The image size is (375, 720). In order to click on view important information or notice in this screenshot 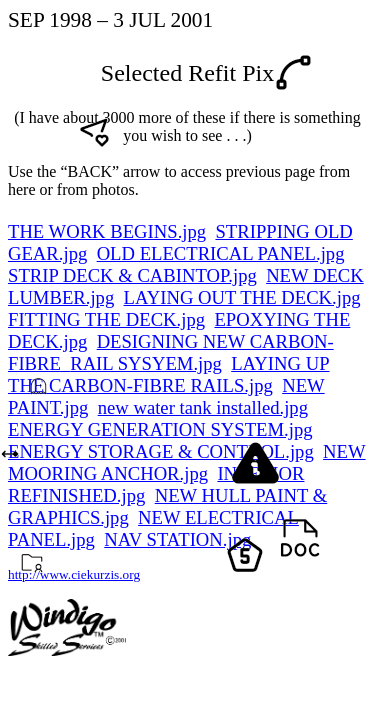, I will do `click(255, 464)`.